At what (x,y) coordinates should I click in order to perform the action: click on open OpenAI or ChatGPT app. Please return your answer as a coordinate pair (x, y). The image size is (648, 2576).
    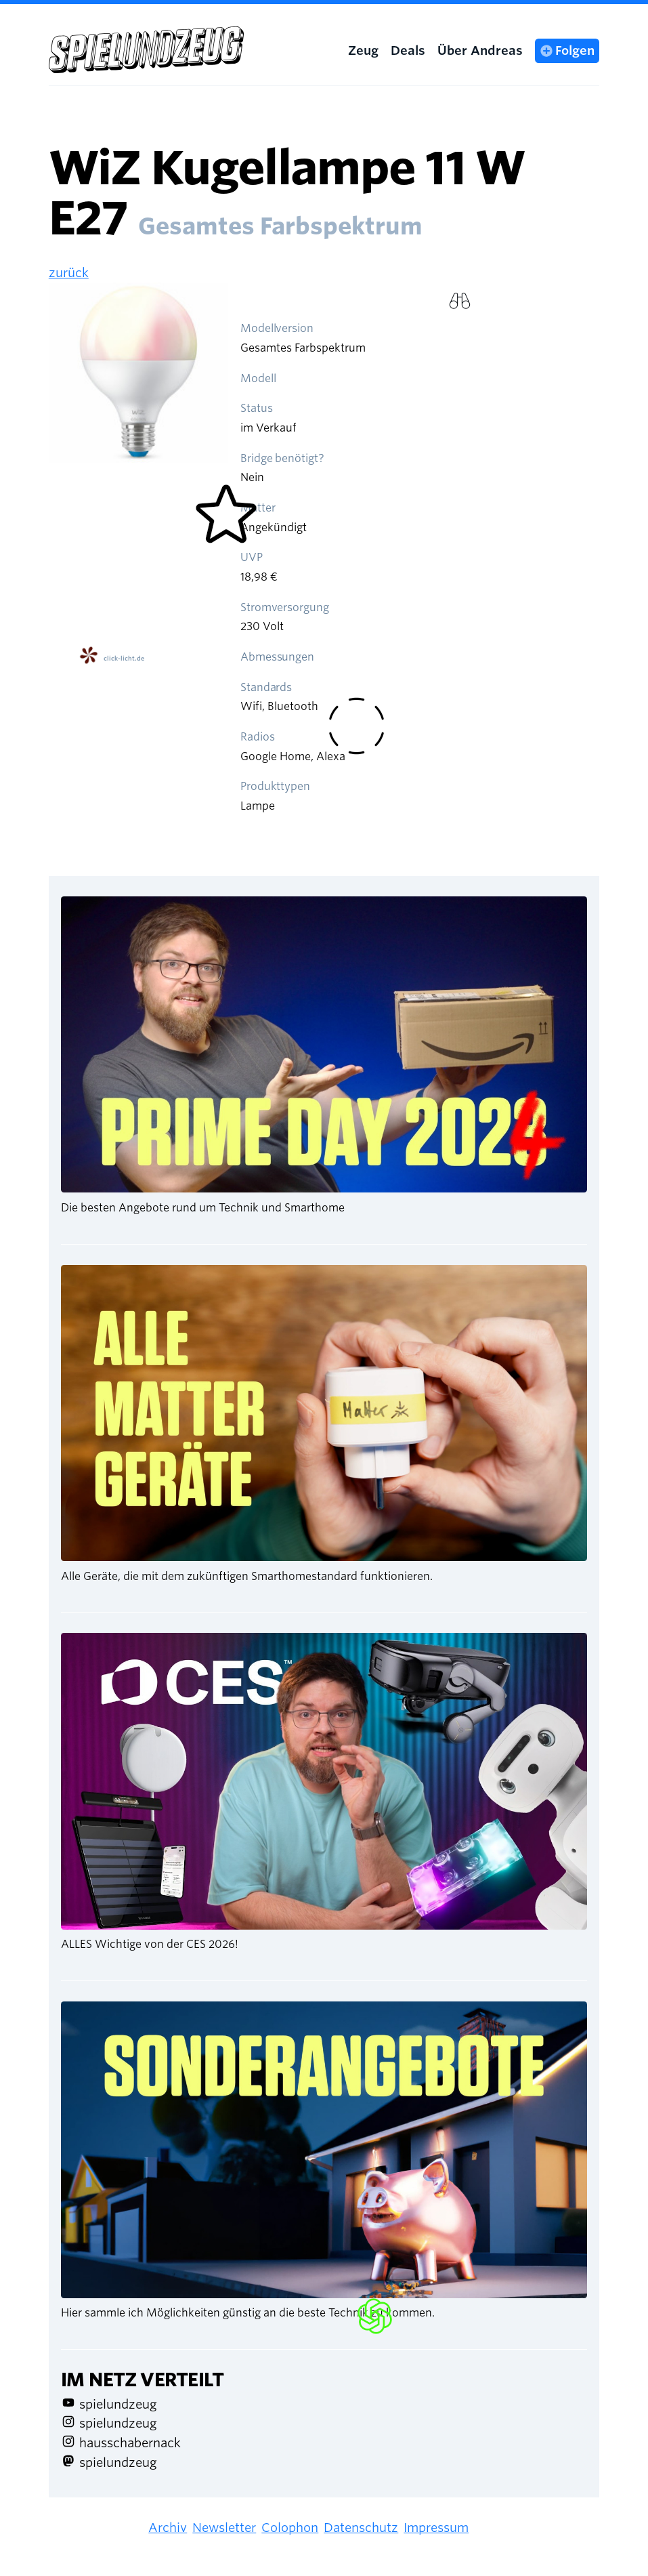
    Looking at the image, I should click on (374, 2316).